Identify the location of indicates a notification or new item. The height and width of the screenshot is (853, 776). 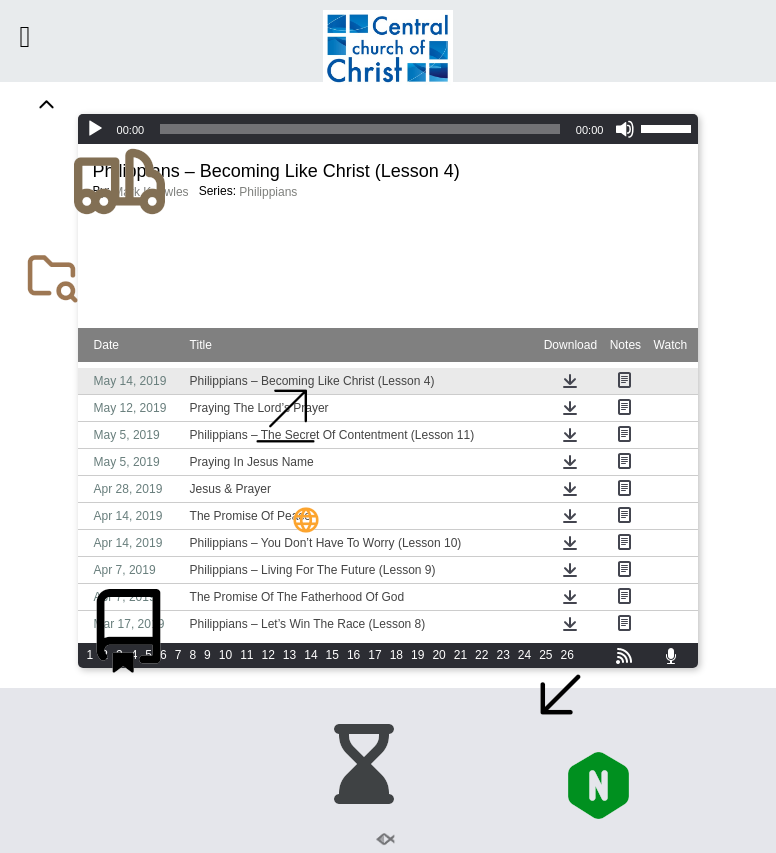
(598, 785).